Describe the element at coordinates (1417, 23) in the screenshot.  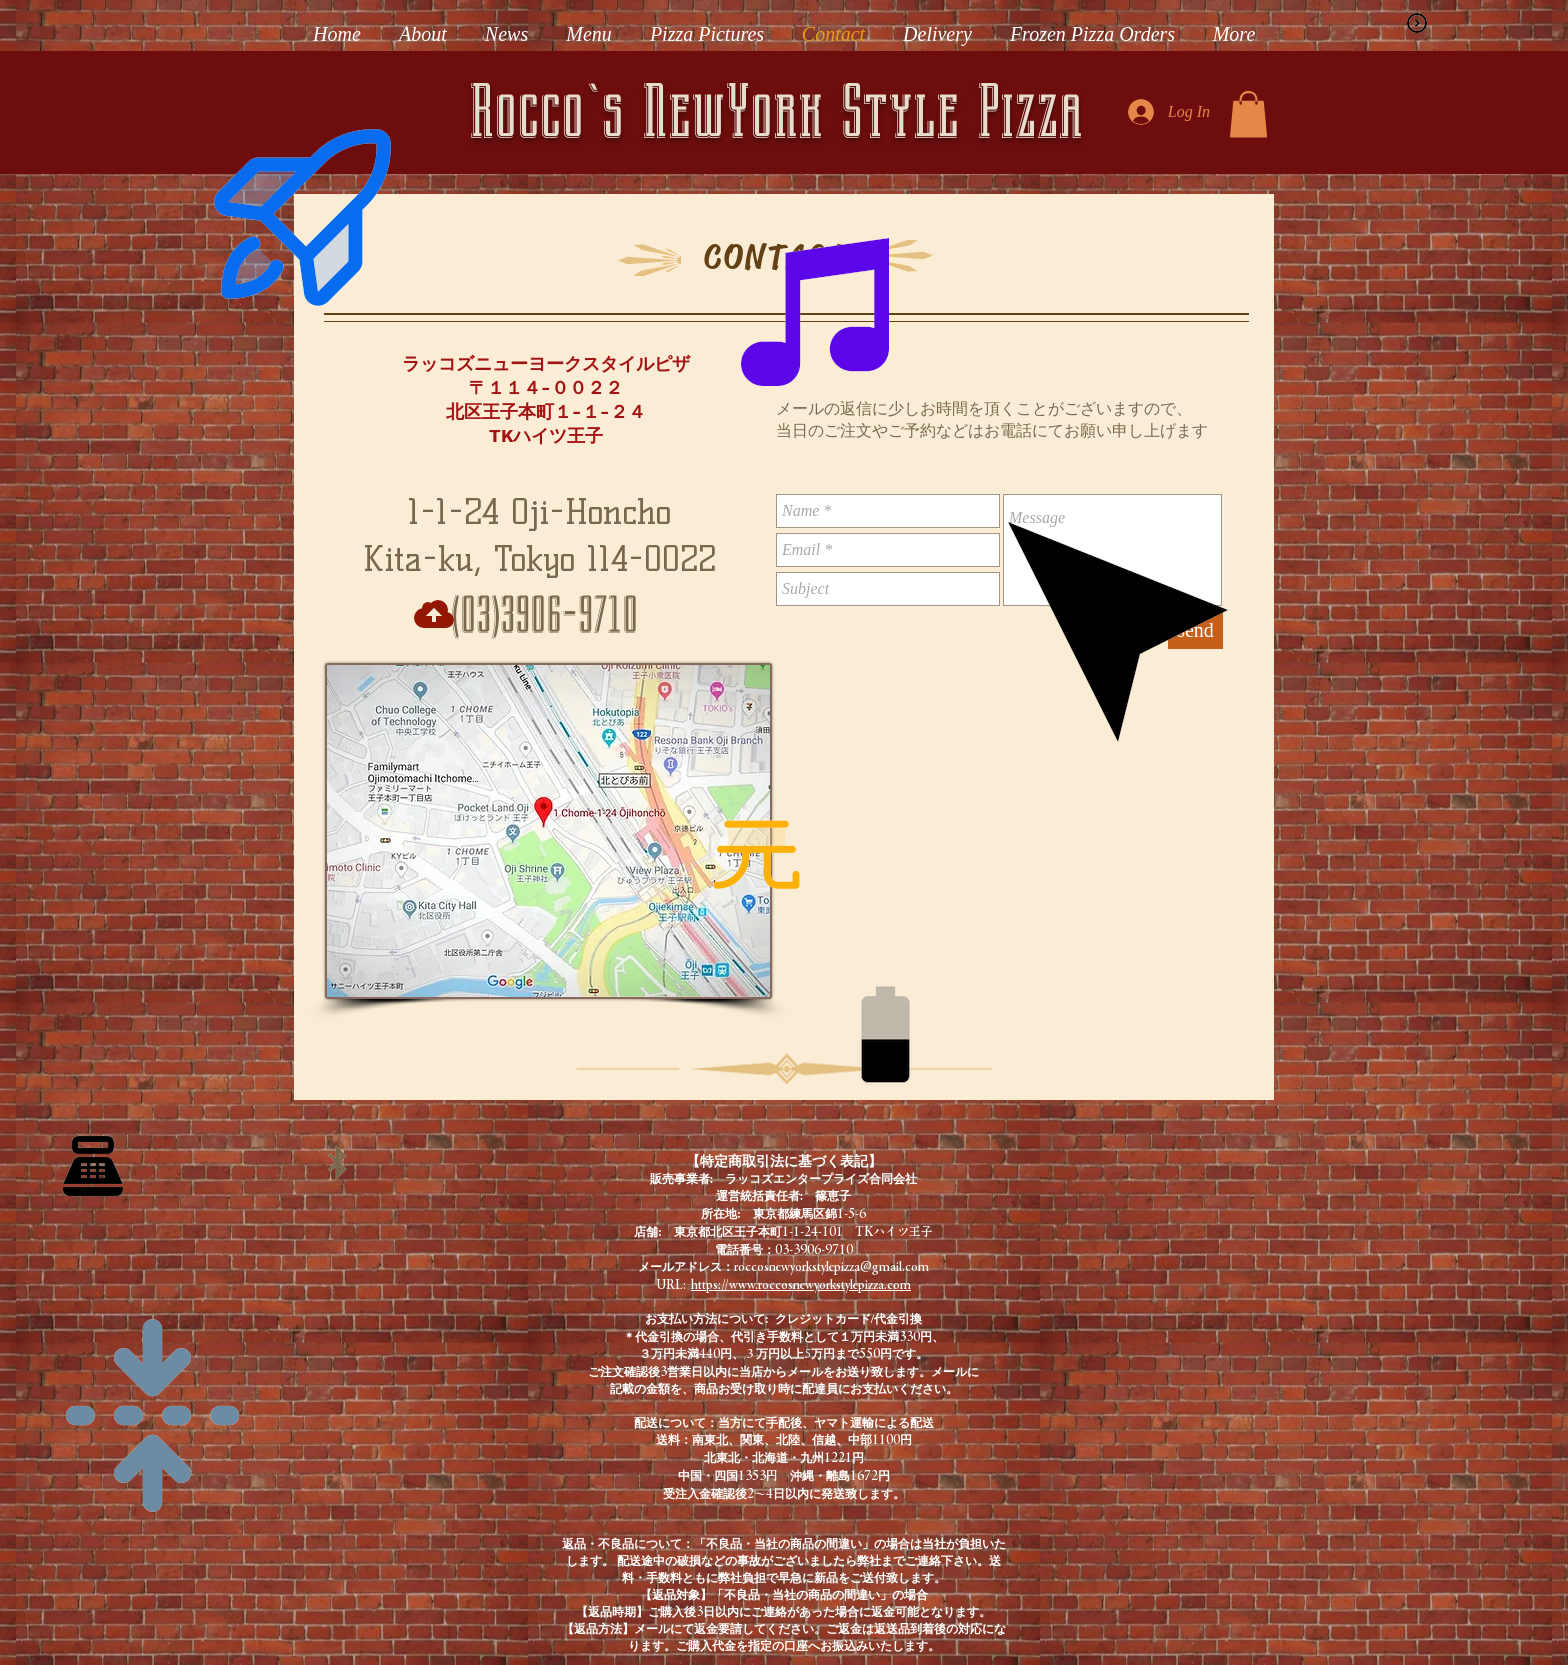
I see `go to next item or page` at that location.